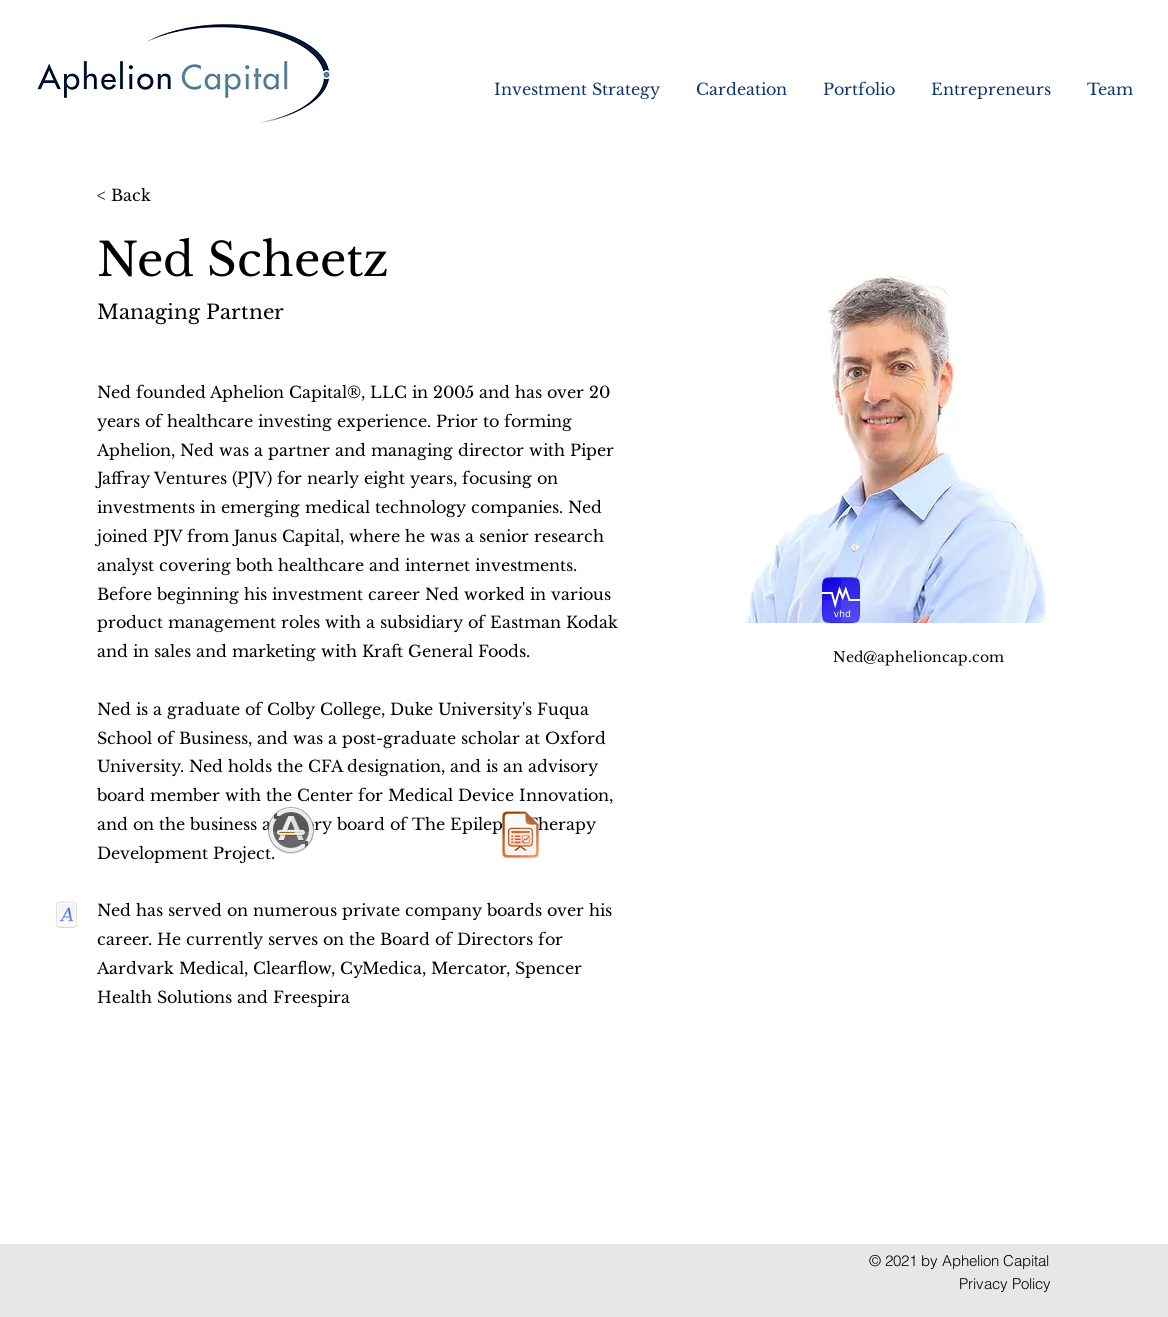 This screenshot has width=1168, height=1317. Describe the element at coordinates (520, 834) in the screenshot. I see `libreoffice impress presentation file` at that location.